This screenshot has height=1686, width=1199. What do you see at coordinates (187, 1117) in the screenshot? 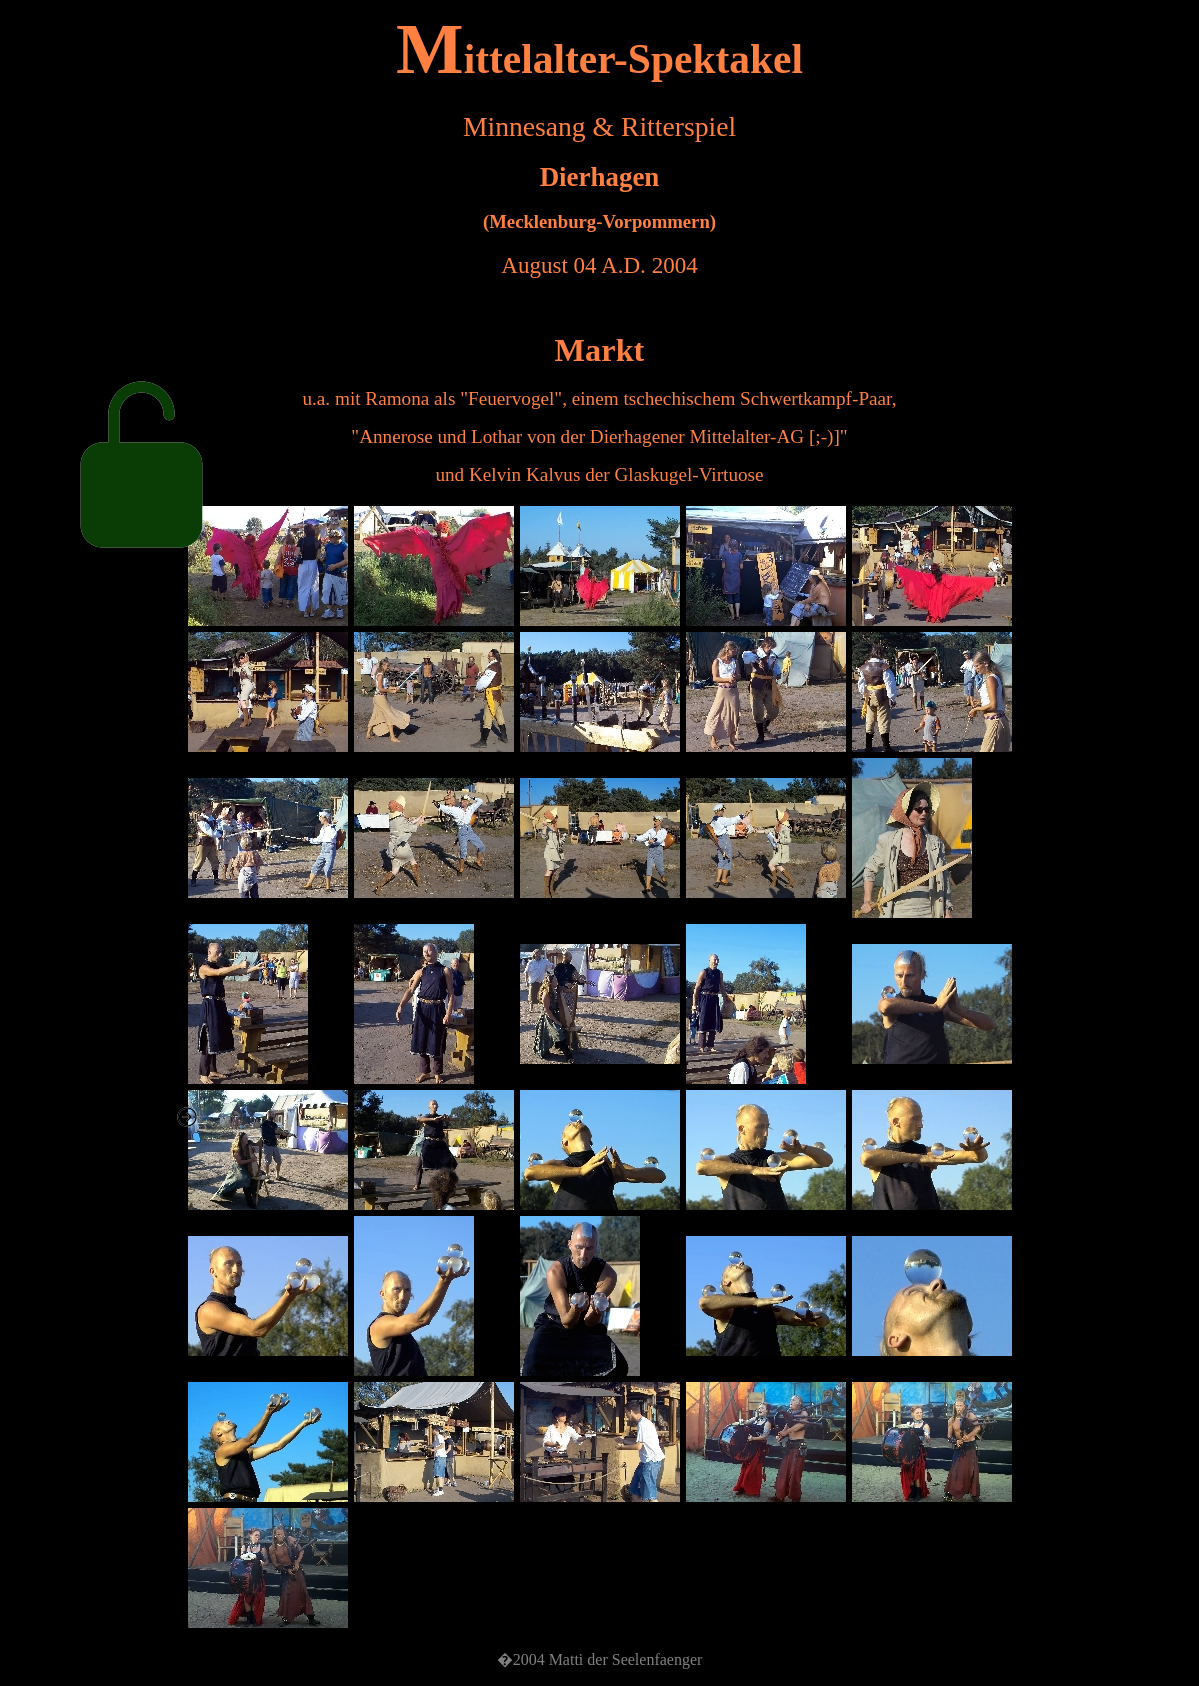
I see `proceed to the next step` at bounding box center [187, 1117].